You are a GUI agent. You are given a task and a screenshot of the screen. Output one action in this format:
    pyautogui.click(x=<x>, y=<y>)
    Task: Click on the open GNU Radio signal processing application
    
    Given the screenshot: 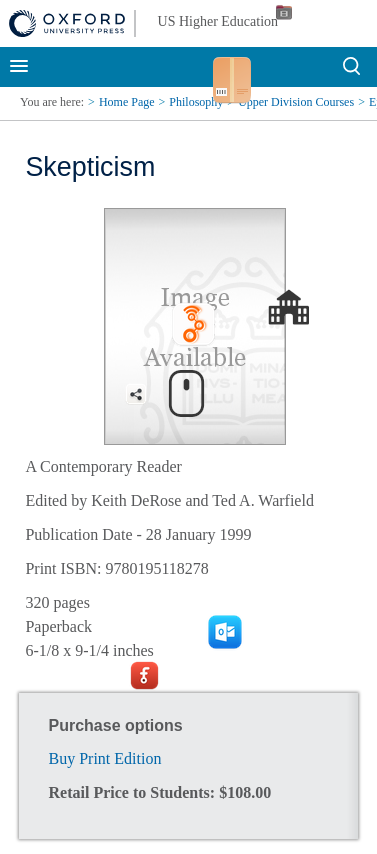 What is the action you would take?
    pyautogui.click(x=193, y=324)
    